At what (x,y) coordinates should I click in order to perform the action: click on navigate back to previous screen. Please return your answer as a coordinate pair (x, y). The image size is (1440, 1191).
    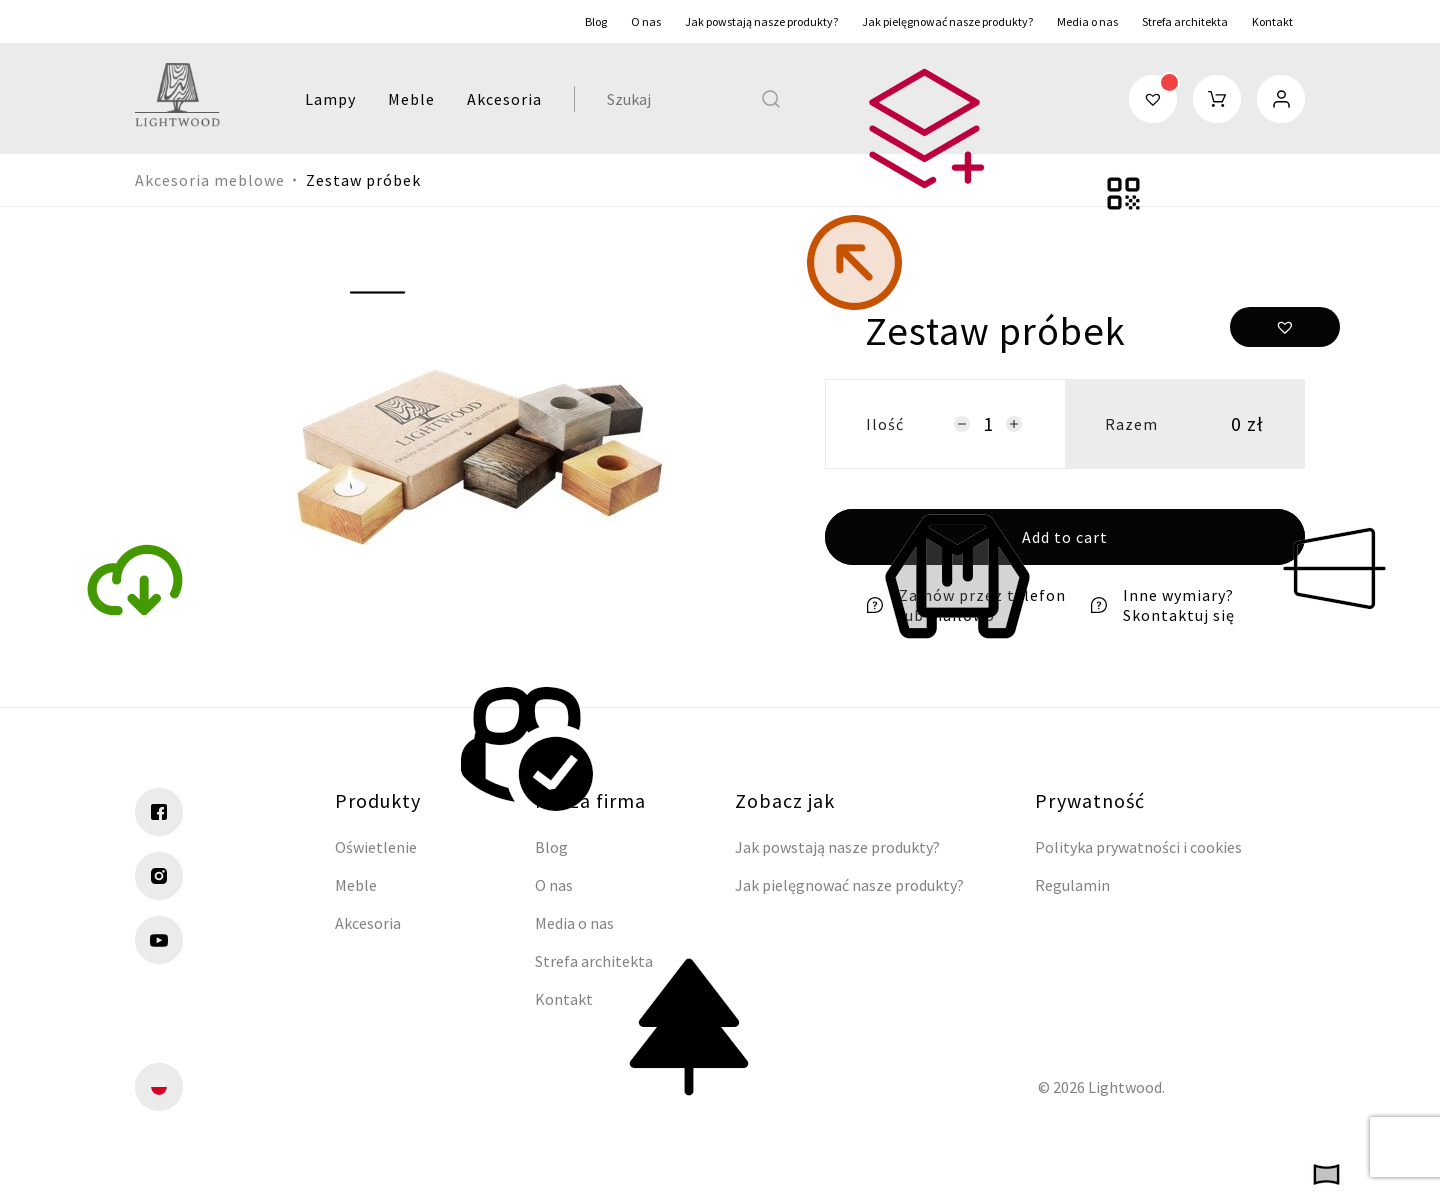
    Looking at the image, I should click on (854, 262).